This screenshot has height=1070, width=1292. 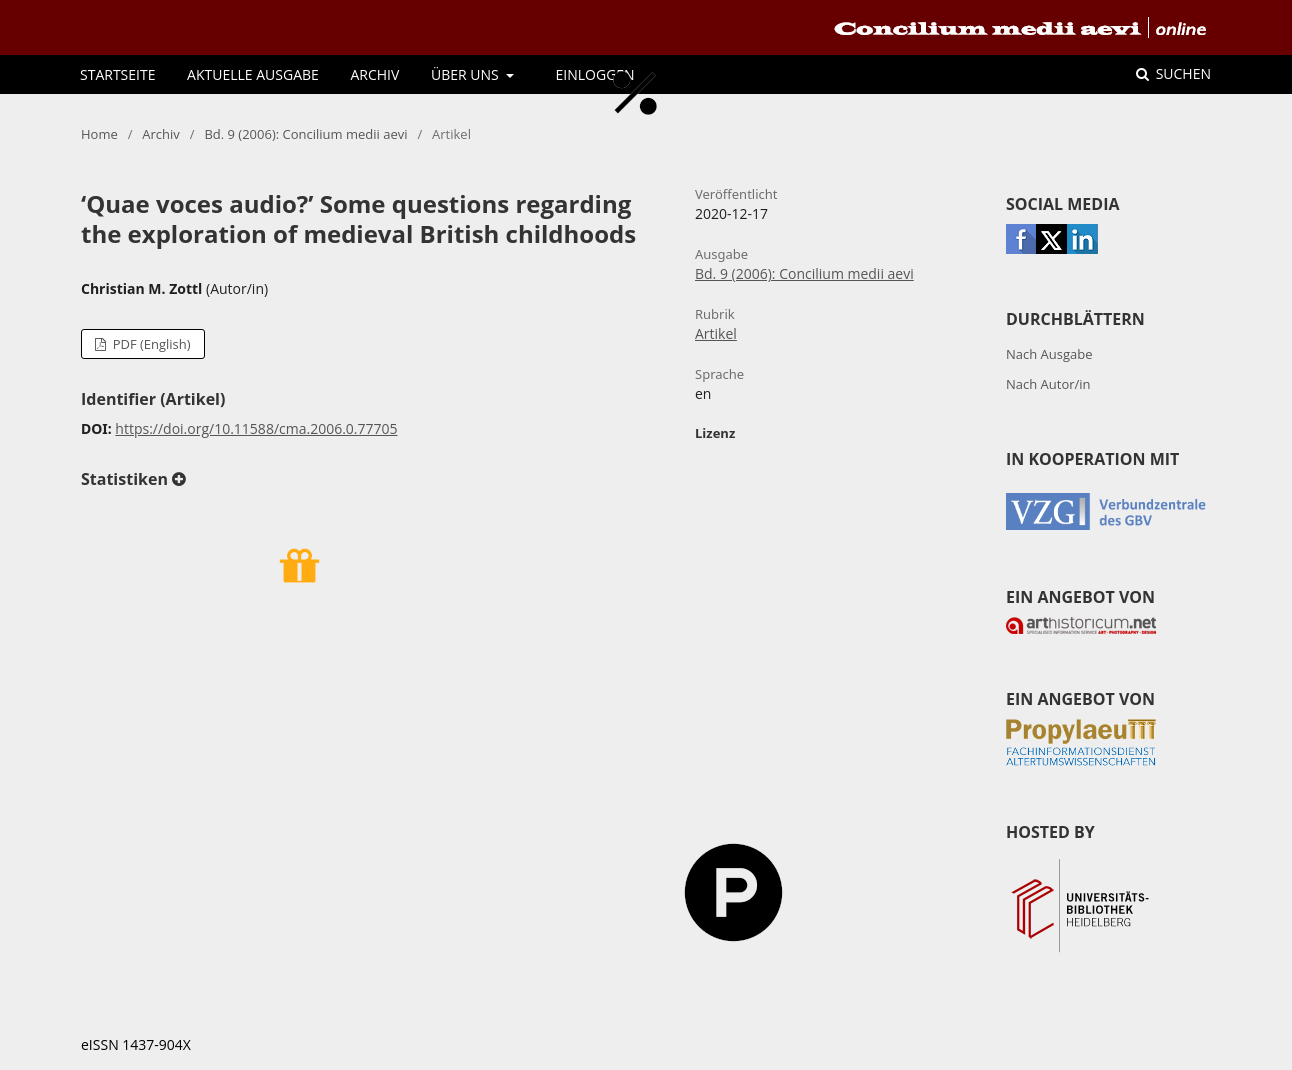 What do you see at coordinates (635, 93) in the screenshot?
I see `view discount or promotional offer` at bounding box center [635, 93].